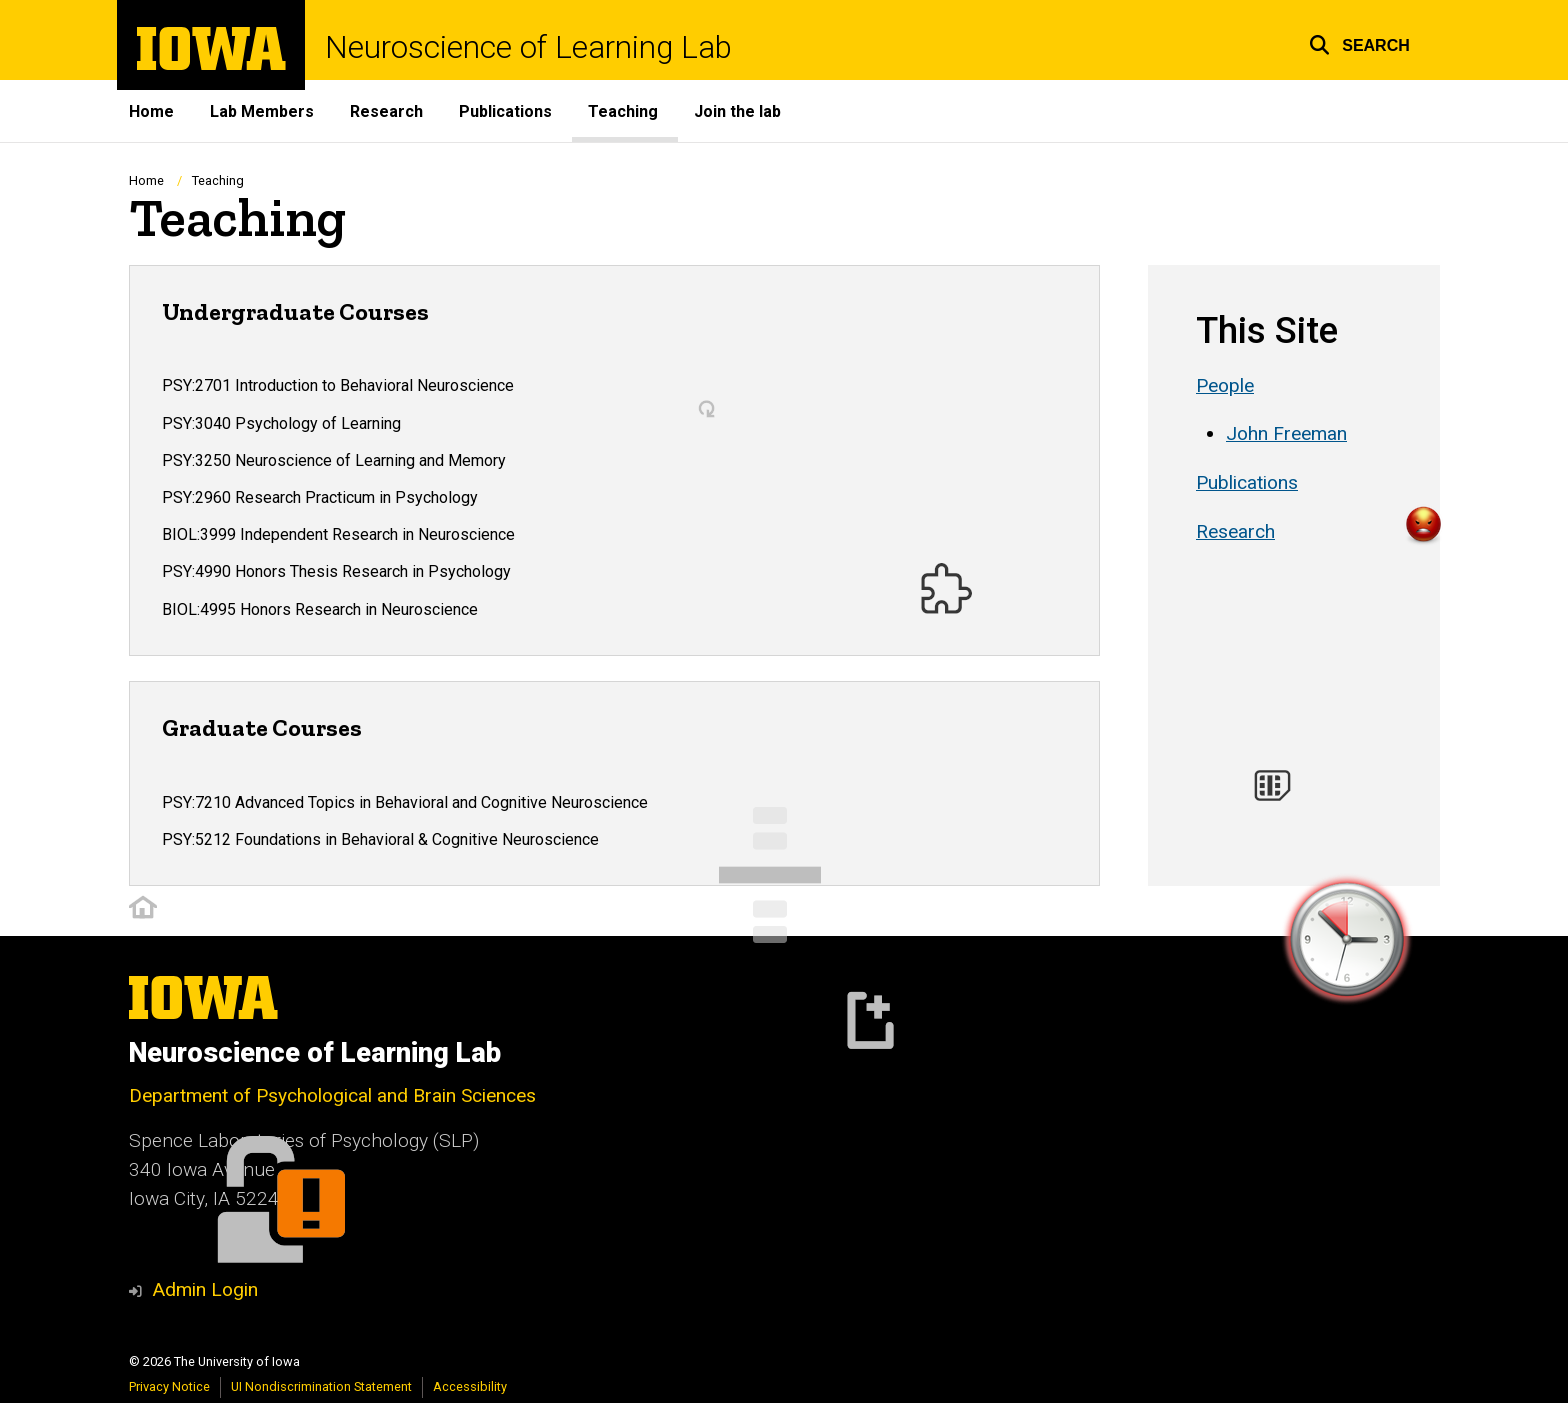 This screenshot has height=1403, width=1568. Describe the element at coordinates (1272, 785) in the screenshot. I see `indicates sim card status or settings` at that location.